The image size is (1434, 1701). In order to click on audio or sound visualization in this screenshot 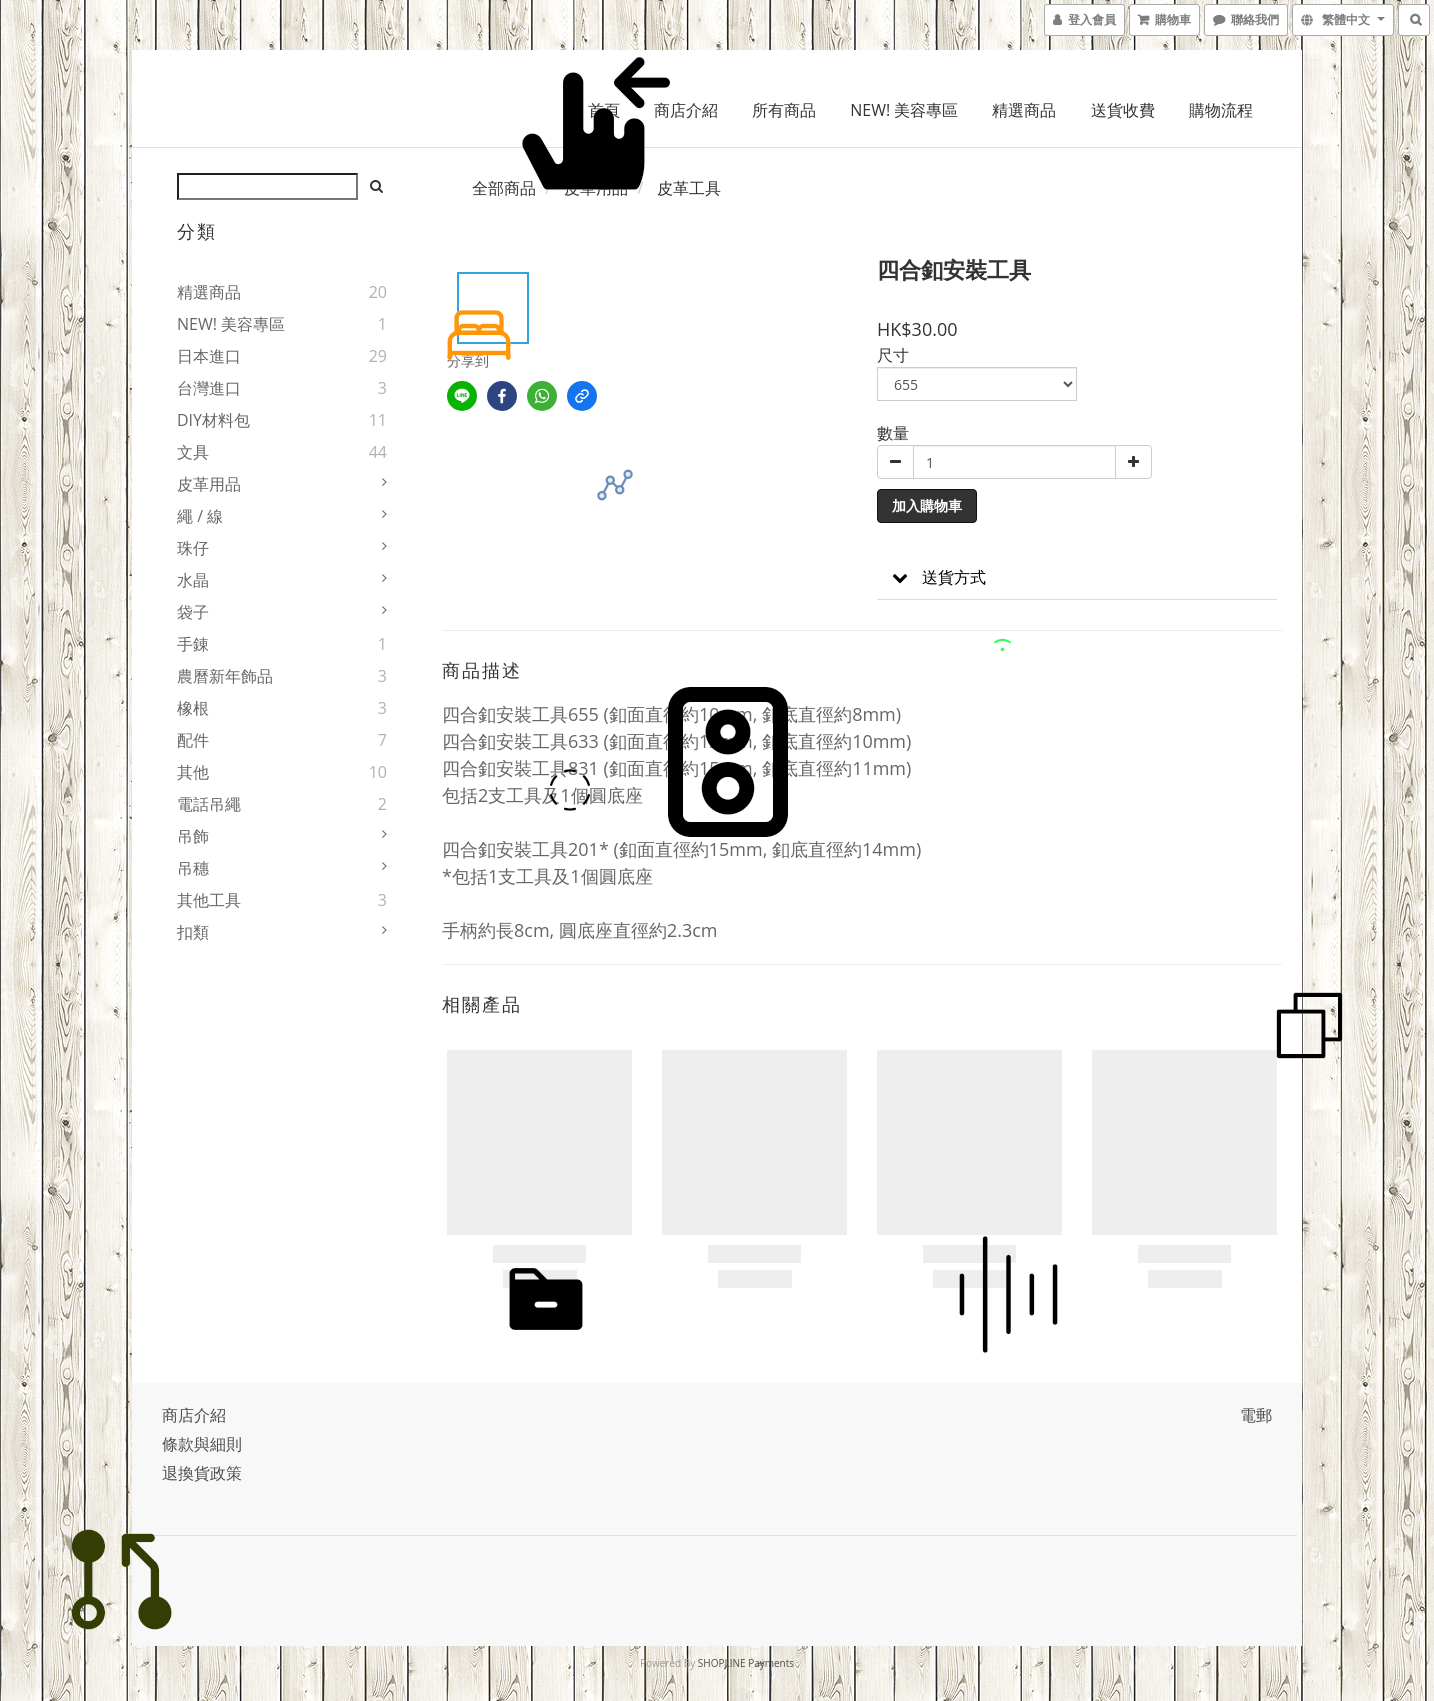, I will do `click(1008, 1294)`.